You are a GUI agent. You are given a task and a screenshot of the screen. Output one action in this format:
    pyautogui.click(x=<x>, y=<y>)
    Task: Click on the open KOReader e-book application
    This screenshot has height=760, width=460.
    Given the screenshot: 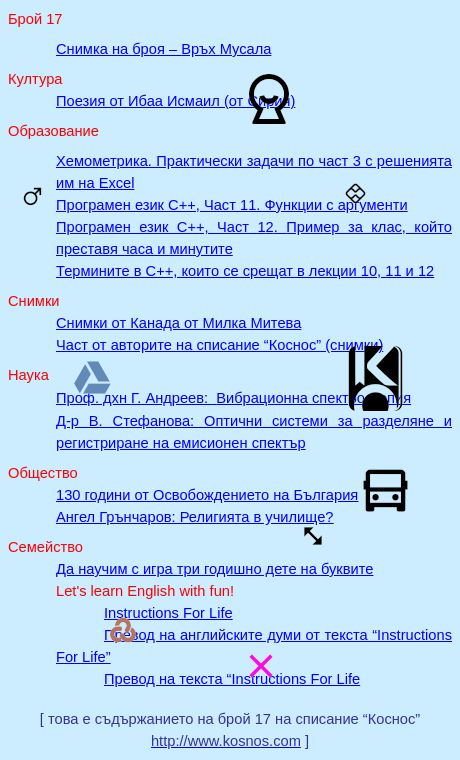 What is the action you would take?
    pyautogui.click(x=375, y=378)
    